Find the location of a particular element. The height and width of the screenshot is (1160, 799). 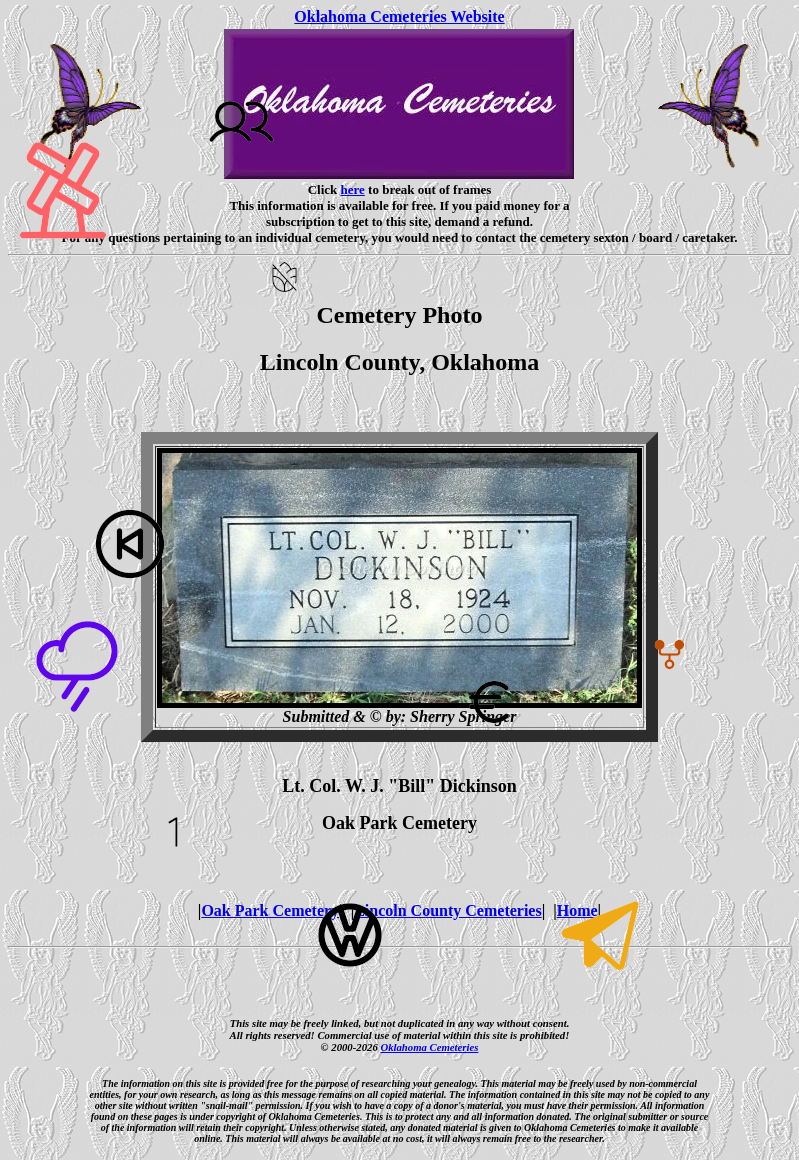

indicates wind or renewable energy settings is located at coordinates (63, 192).